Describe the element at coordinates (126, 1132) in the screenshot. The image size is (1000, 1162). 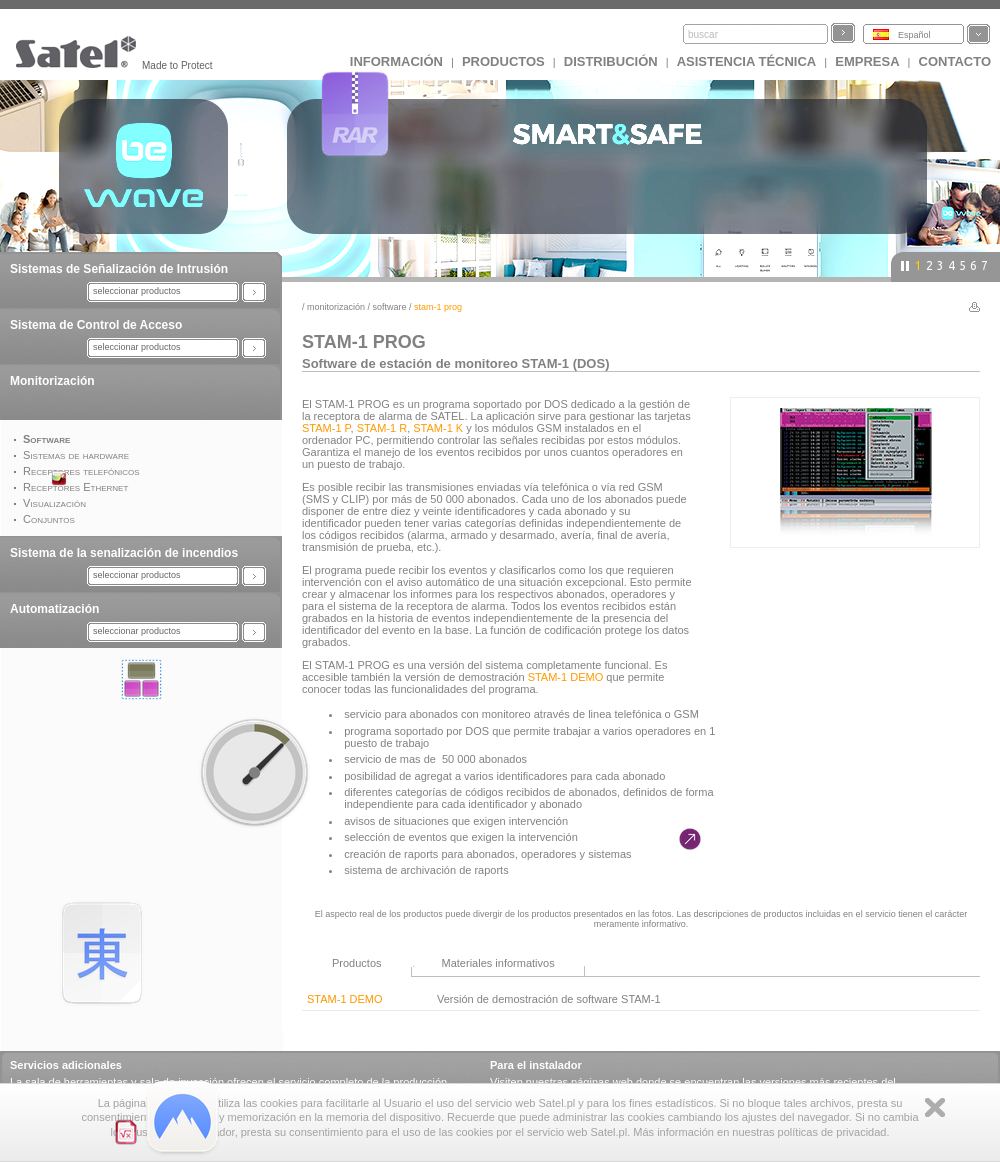
I see `libreoffice math formula file` at that location.